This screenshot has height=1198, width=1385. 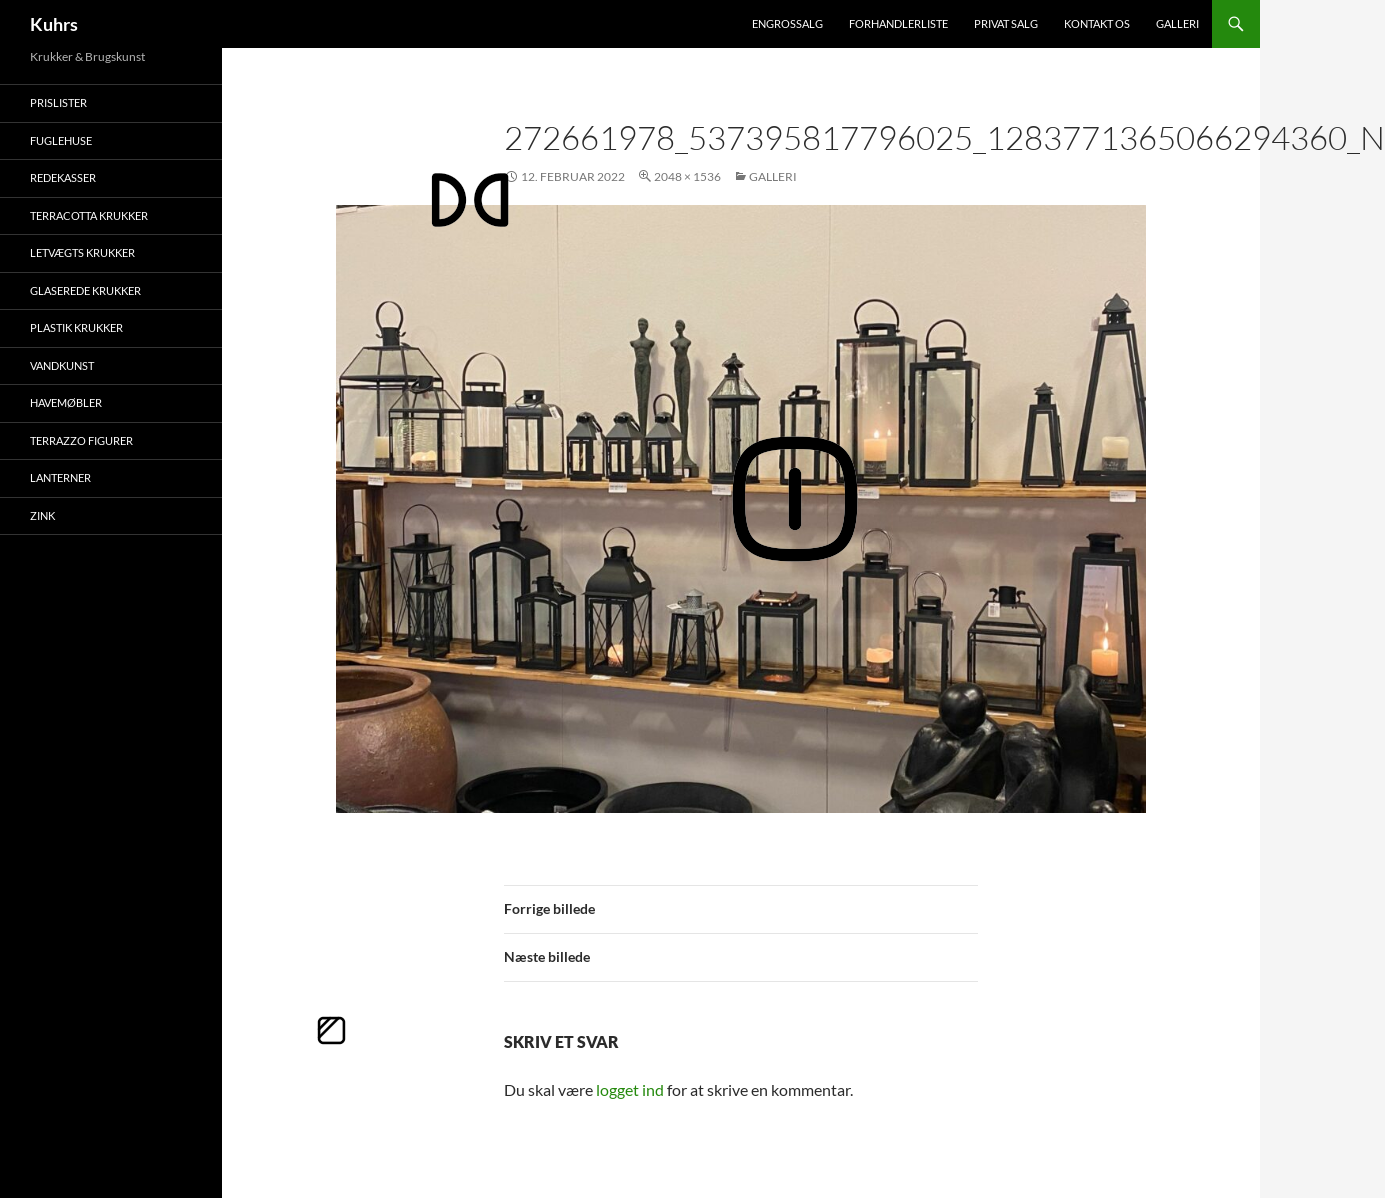 What do you see at coordinates (470, 200) in the screenshot?
I see `indicates dolby digital audio support` at bounding box center [470, 200].